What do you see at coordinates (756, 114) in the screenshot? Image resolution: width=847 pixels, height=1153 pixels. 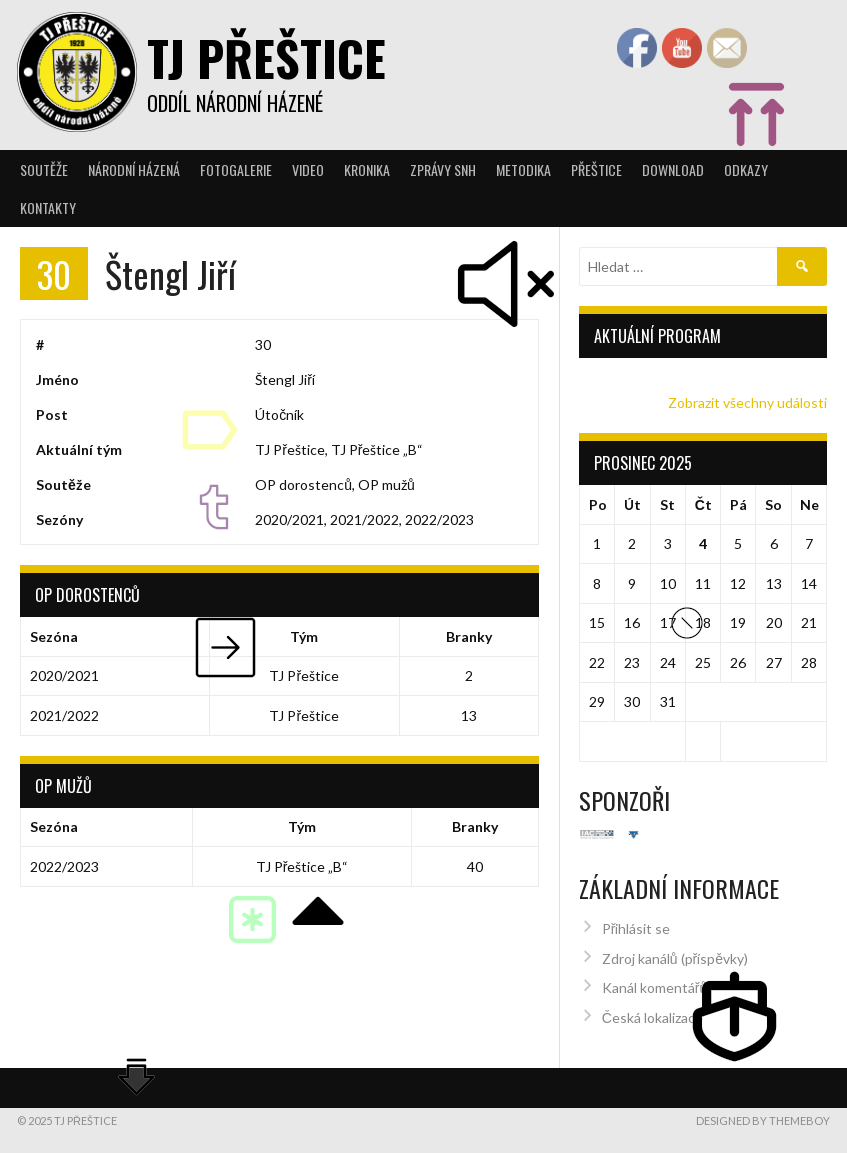 I see `upload multiple files` at bounding box center [756, 114].